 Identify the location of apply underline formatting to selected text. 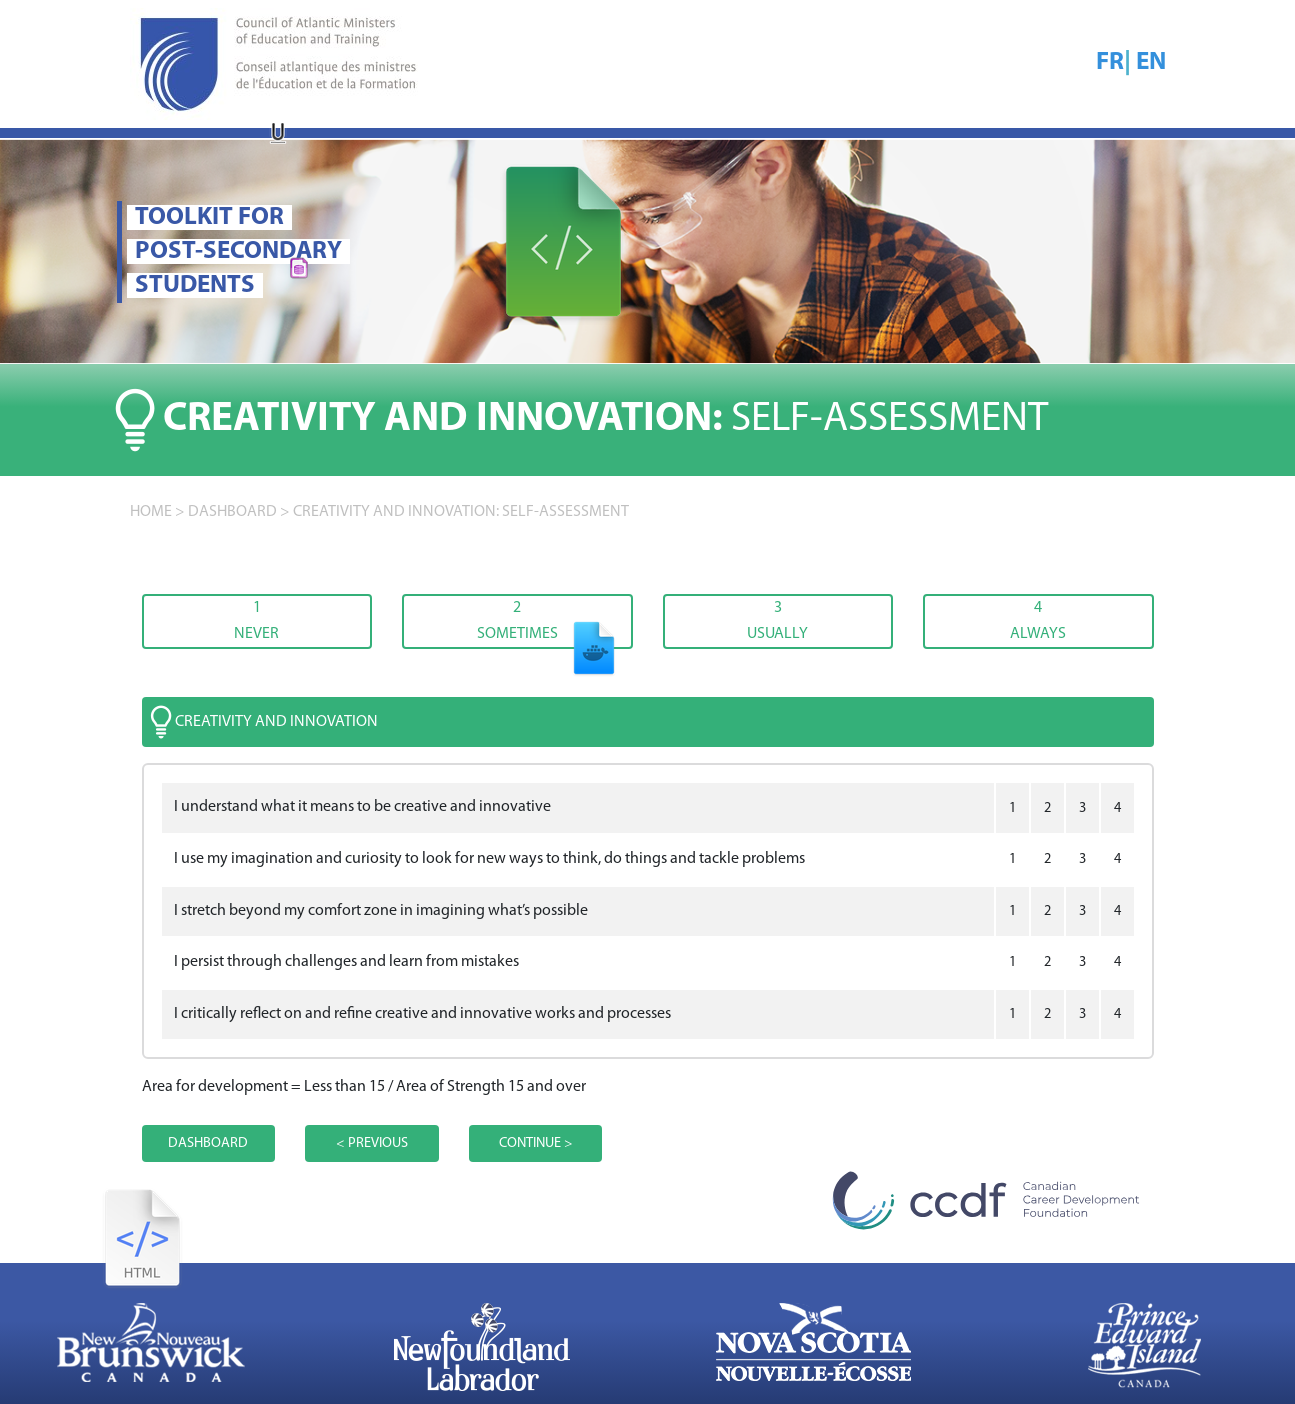
(278, 133).